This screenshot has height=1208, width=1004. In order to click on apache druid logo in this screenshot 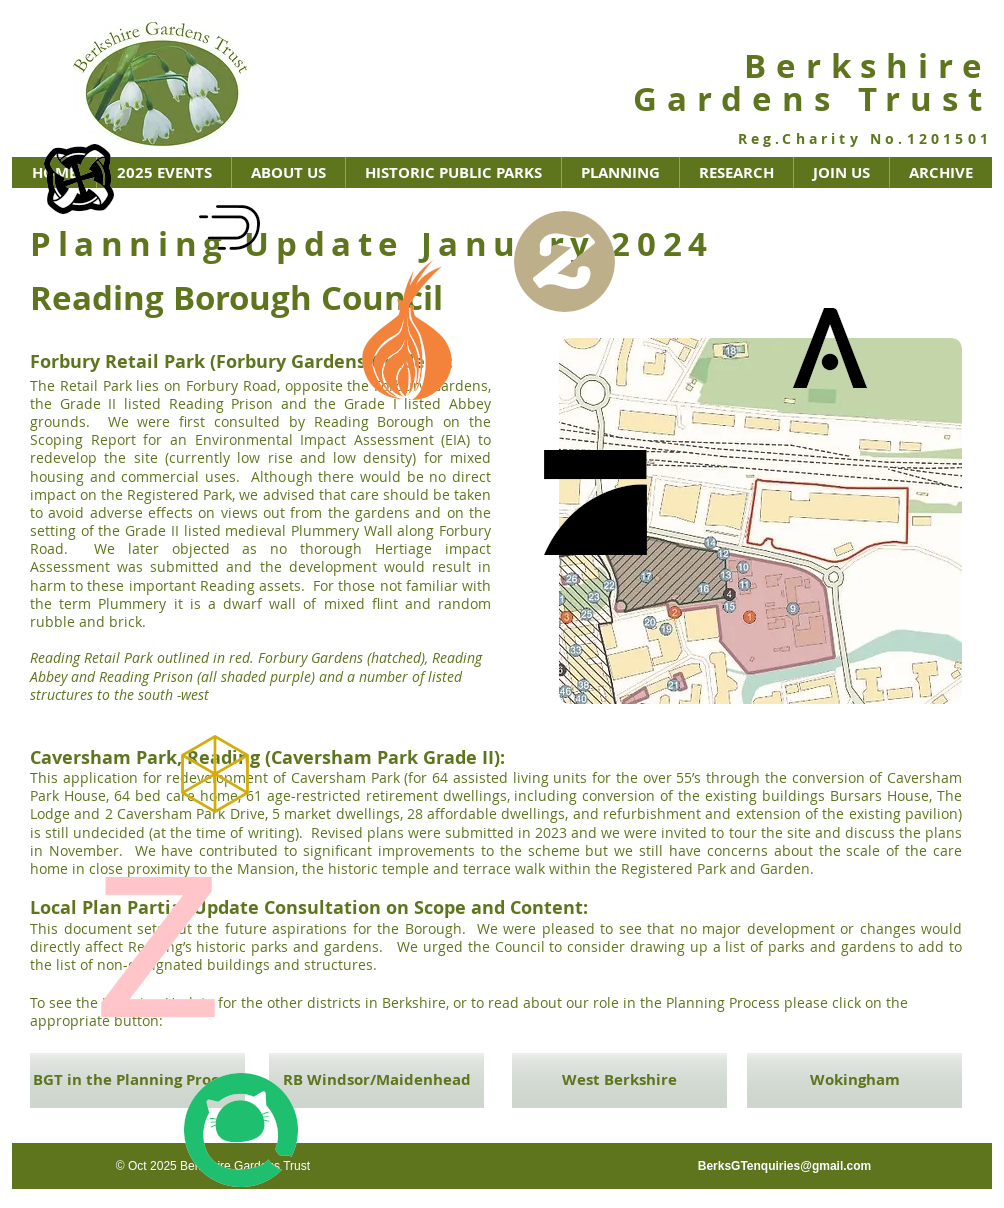, I will do `click(229, 227)`.